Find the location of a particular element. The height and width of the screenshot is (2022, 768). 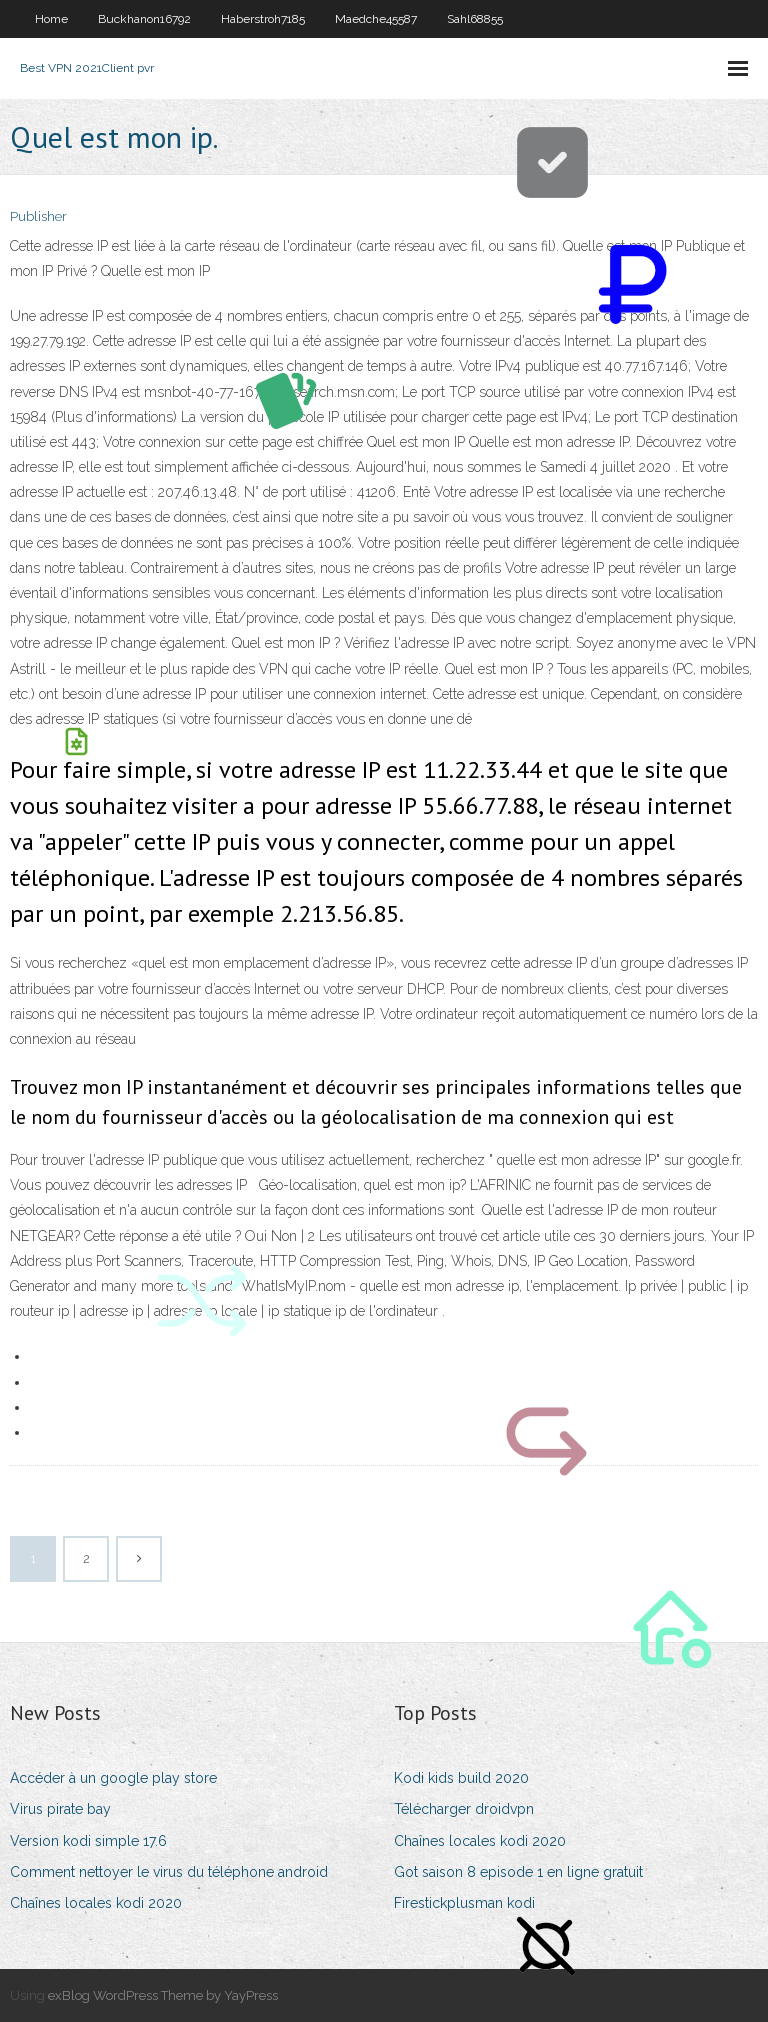

redo last action is located at coordinates (546, 1438).